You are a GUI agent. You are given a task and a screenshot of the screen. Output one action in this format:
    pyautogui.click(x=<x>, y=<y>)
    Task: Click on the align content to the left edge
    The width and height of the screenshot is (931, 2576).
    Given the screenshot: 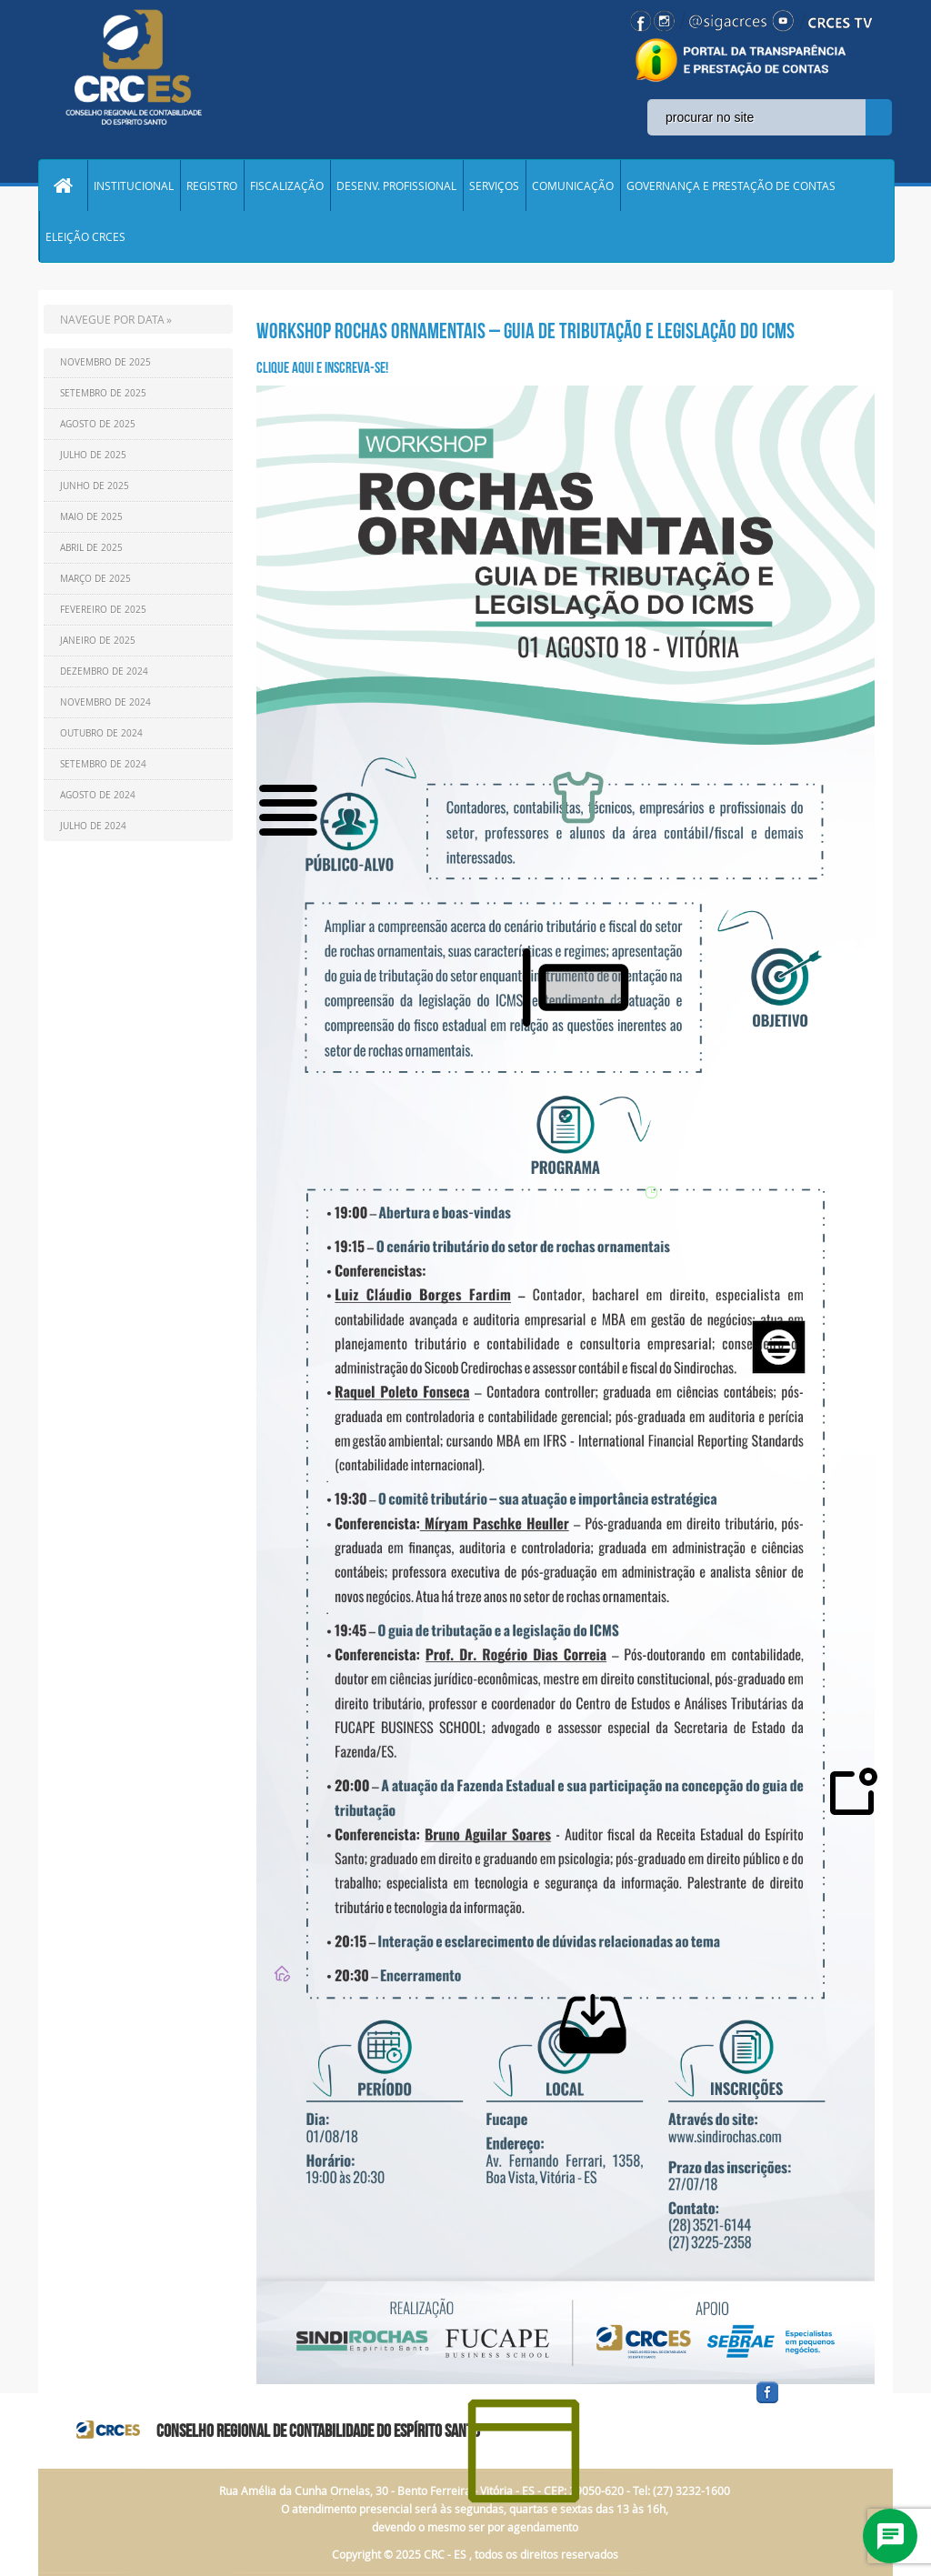 What is the action you would take?
    pyautogui.click(x=574, y=987)
    